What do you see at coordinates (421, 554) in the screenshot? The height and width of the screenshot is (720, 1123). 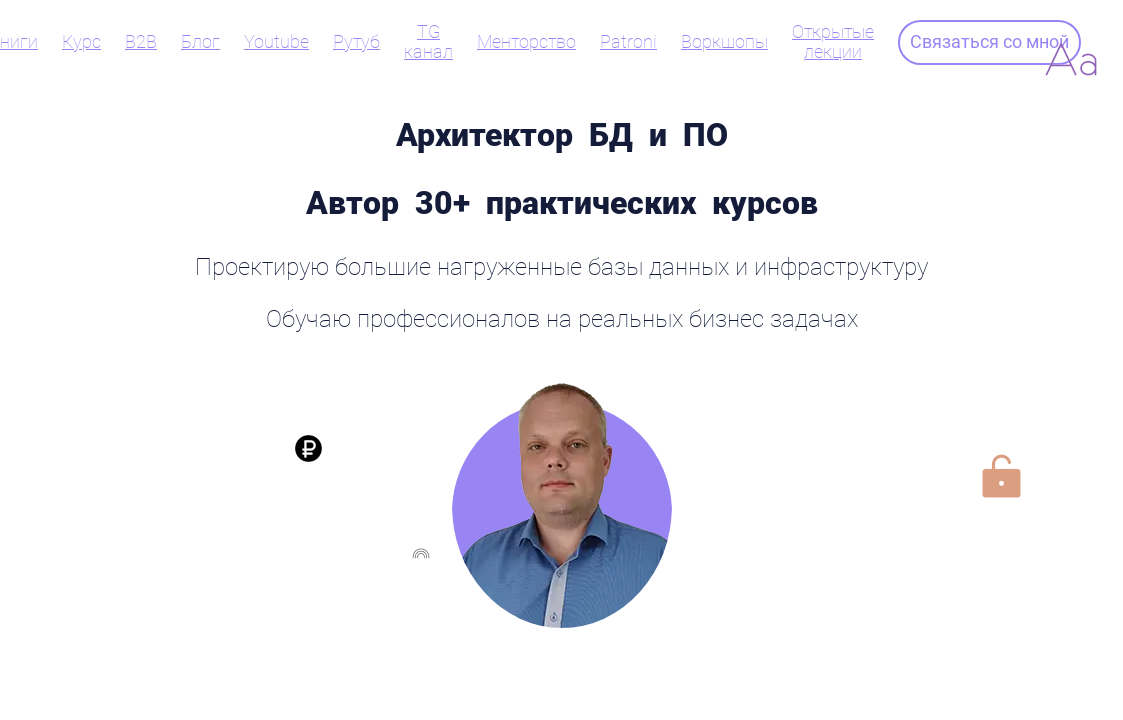 I see `indicates weather conditions with rainbow` at bounding box center [421, 554].